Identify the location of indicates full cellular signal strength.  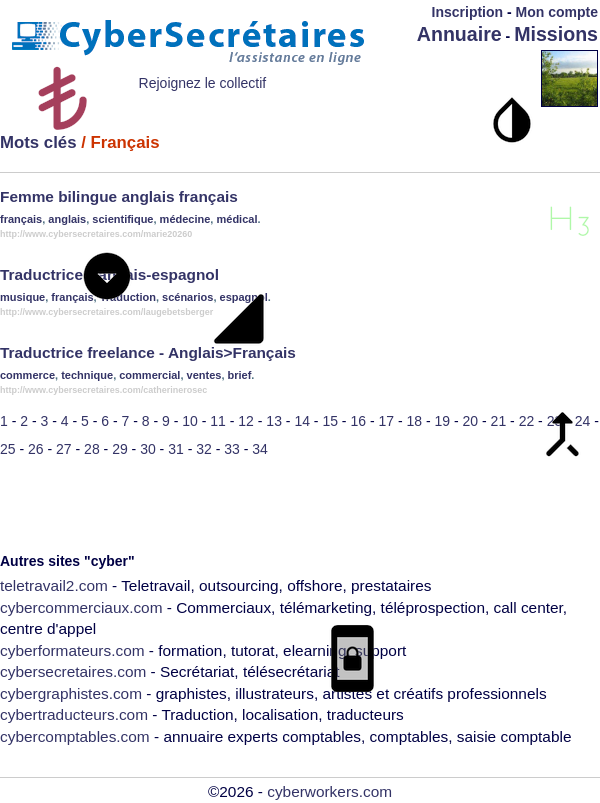
(237, 317).